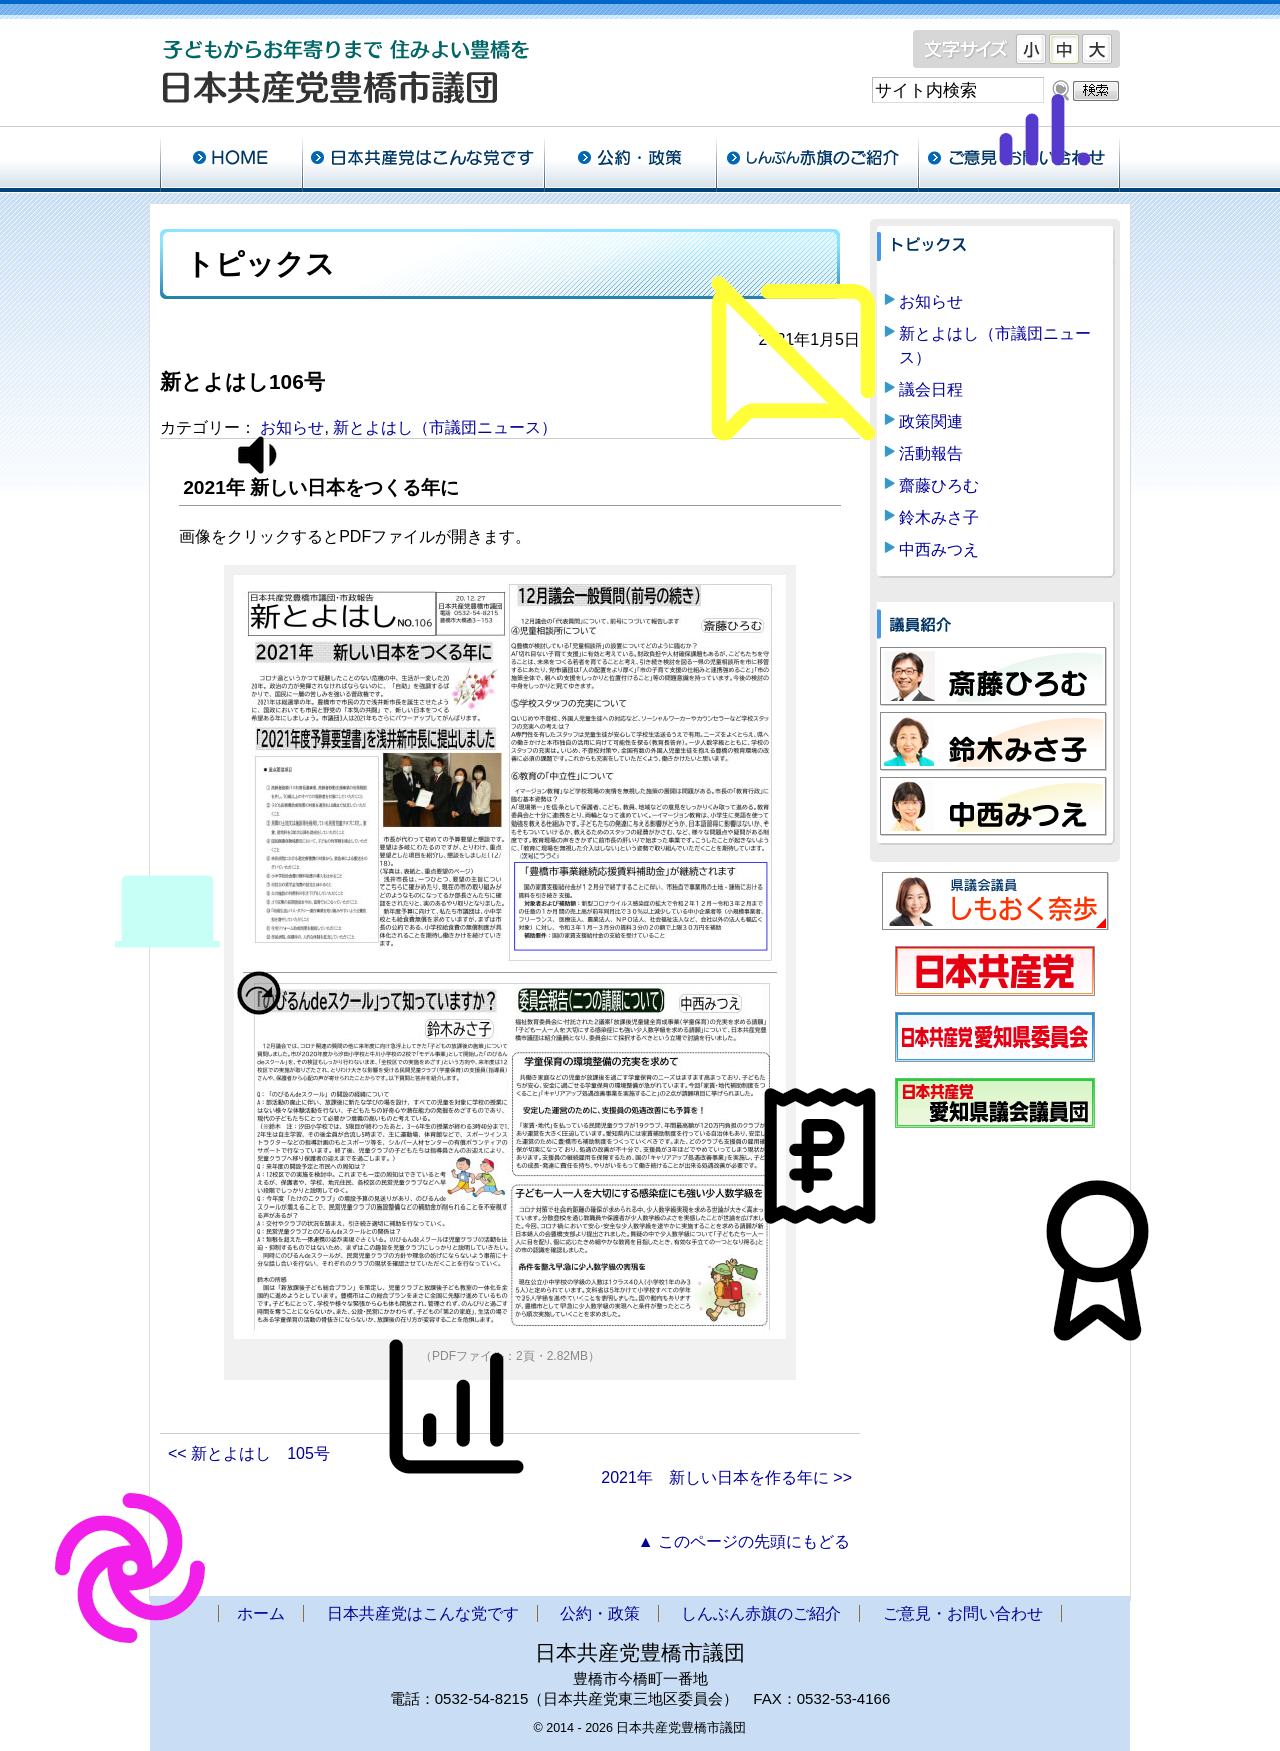  What do you see at coordinates (456, 1406) in the screenshot?
I see `view analytics or statistics` at bounding box center [456, 1406].